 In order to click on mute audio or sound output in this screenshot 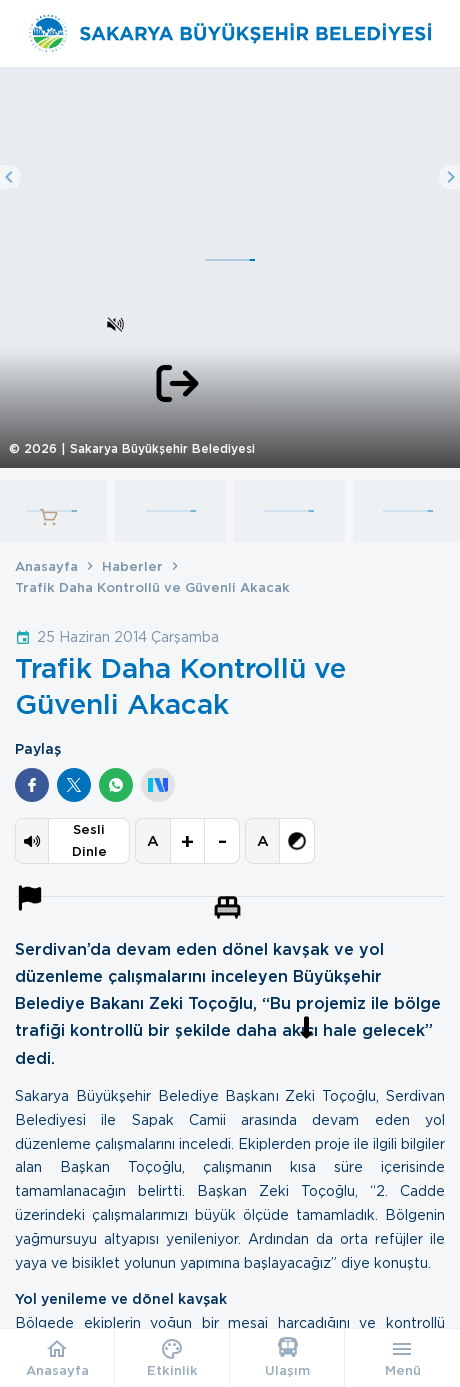, I will do `click(115, 324)`.